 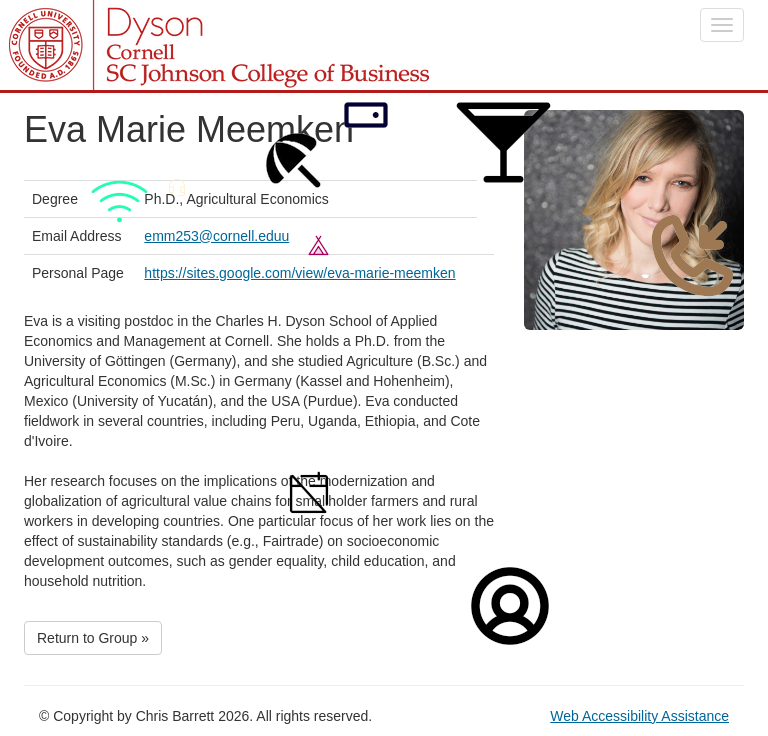 What do you see at coordinates (510, 606) in the screenshot?
I see `view your profile` at bounding box center [510, 606].